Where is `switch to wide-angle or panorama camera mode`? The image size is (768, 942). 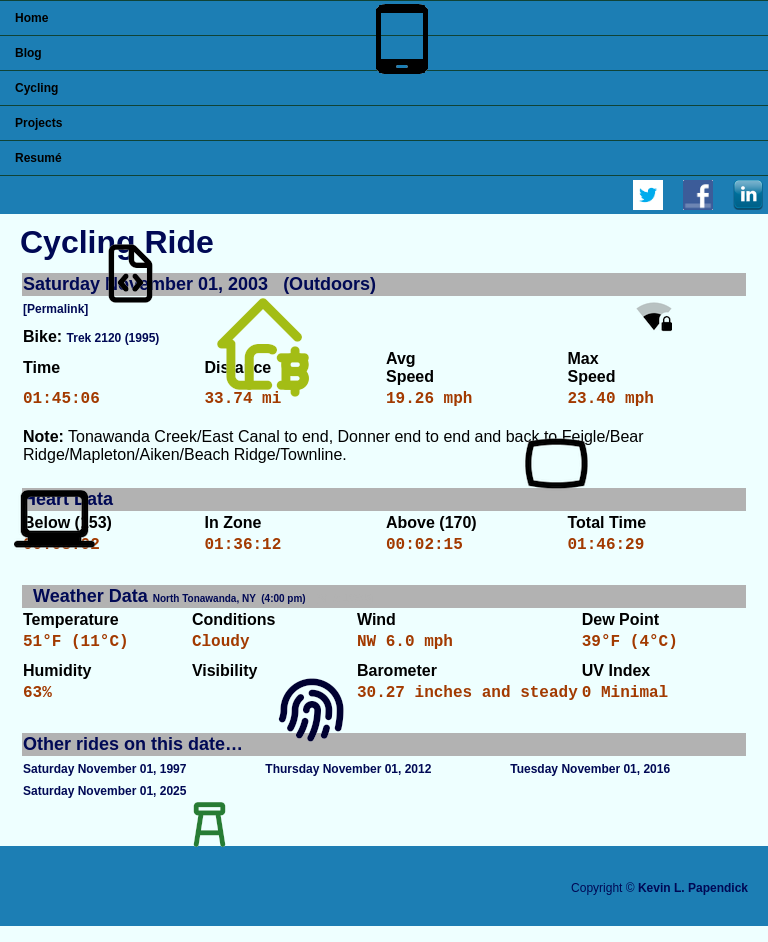 switch to wide-angle or panorama camera mode is located at coordinates (556, 463).